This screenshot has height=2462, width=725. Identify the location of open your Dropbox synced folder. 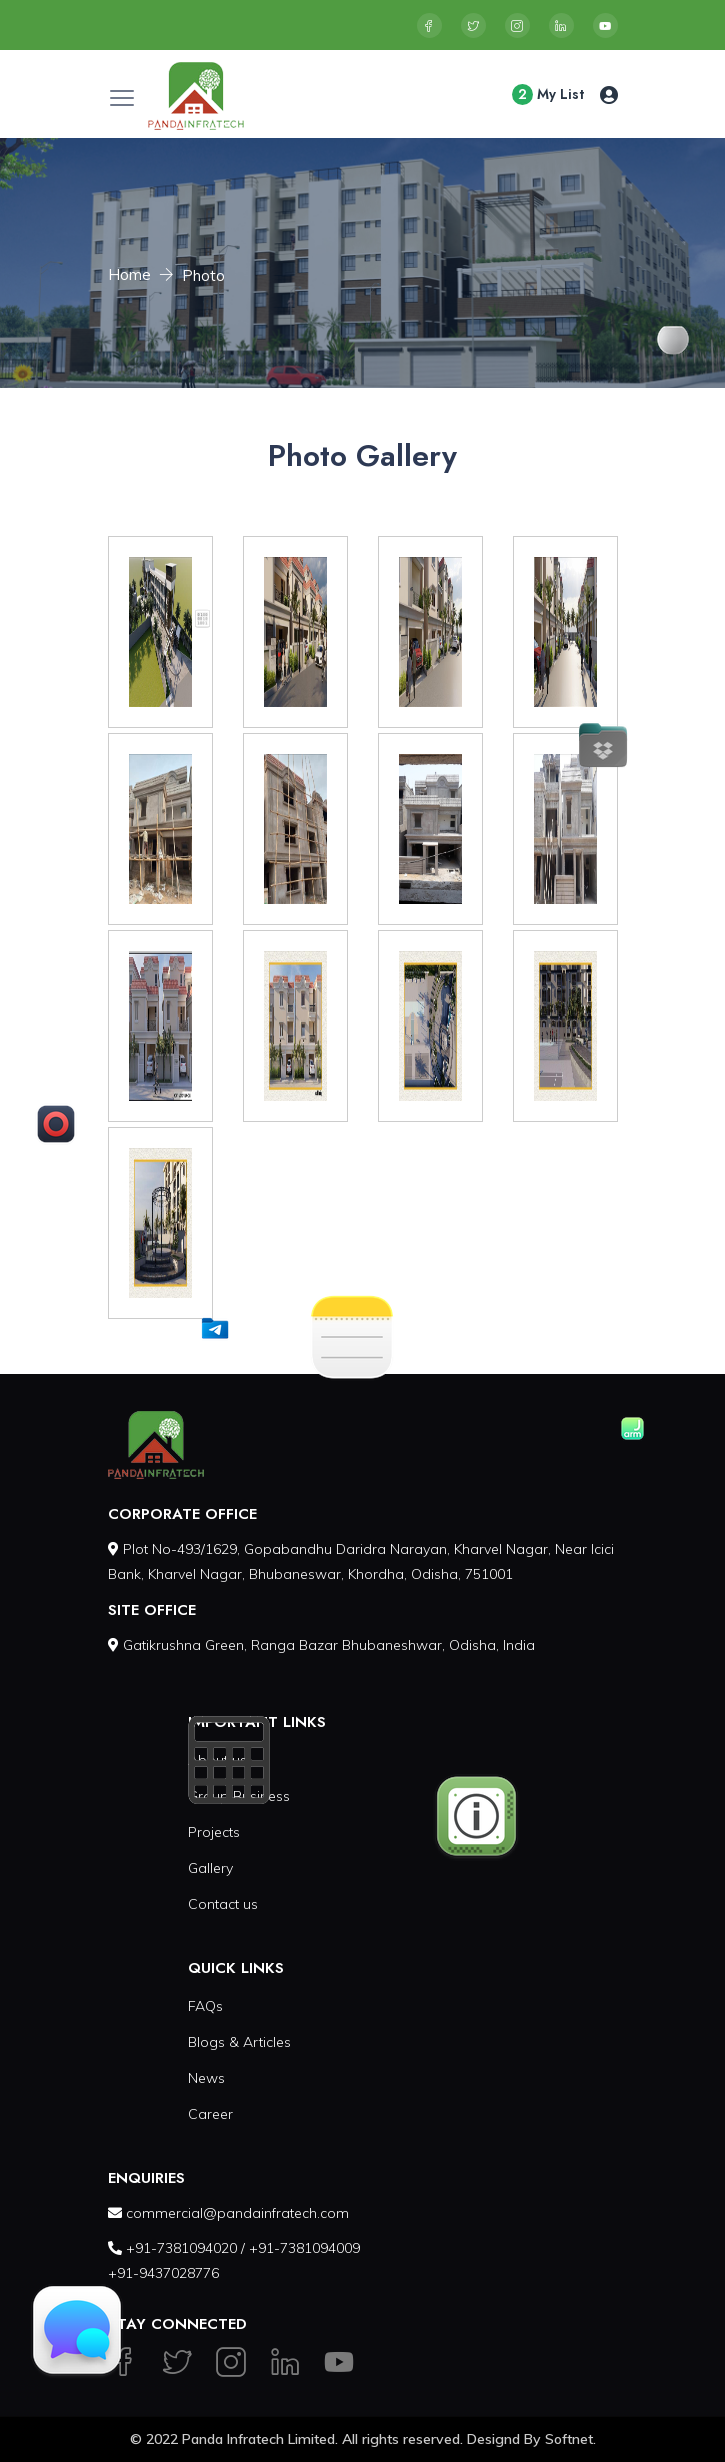
(603, 745).